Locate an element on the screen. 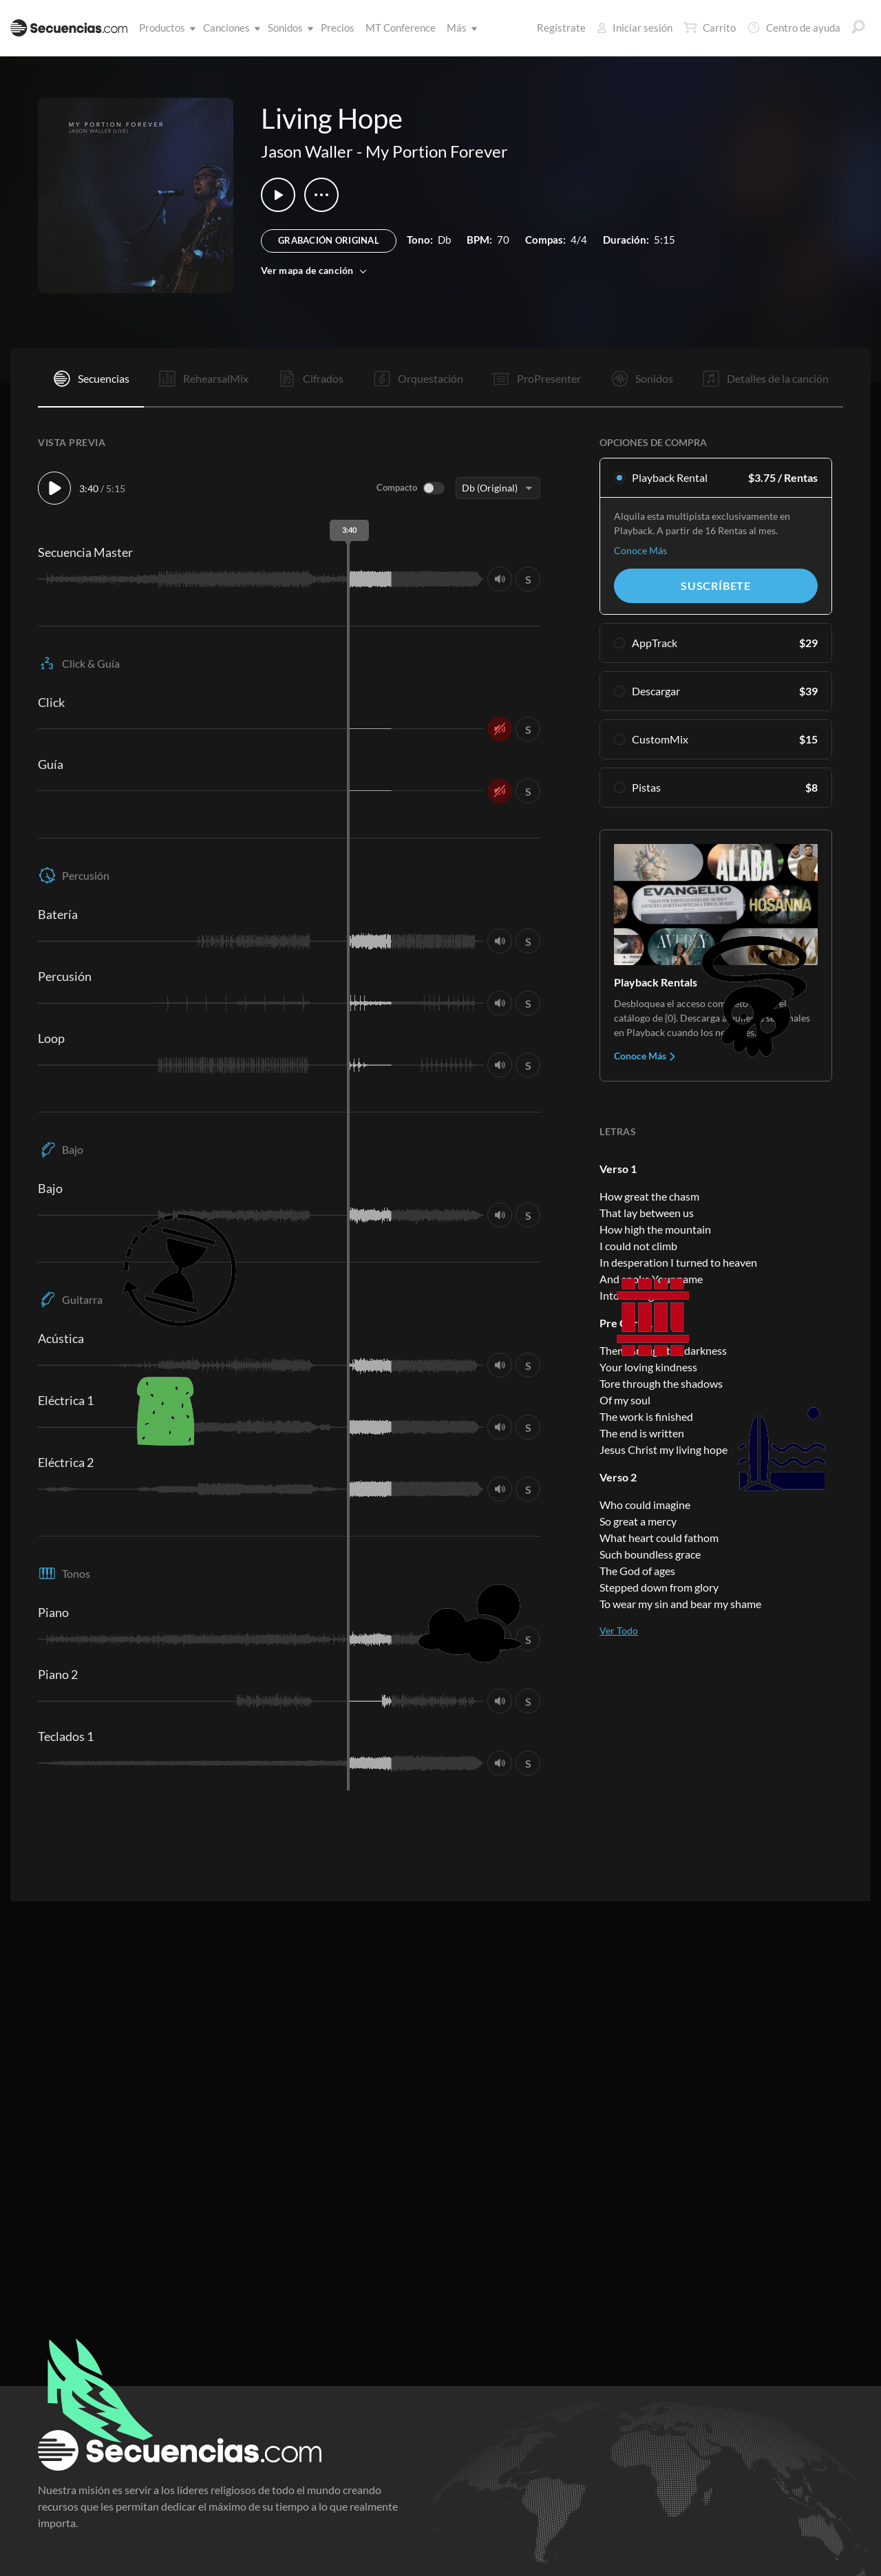 The width and height of the screenshot is (881, 2576). wood or lumber resources in inventory is located at coordinates (652, 1317).